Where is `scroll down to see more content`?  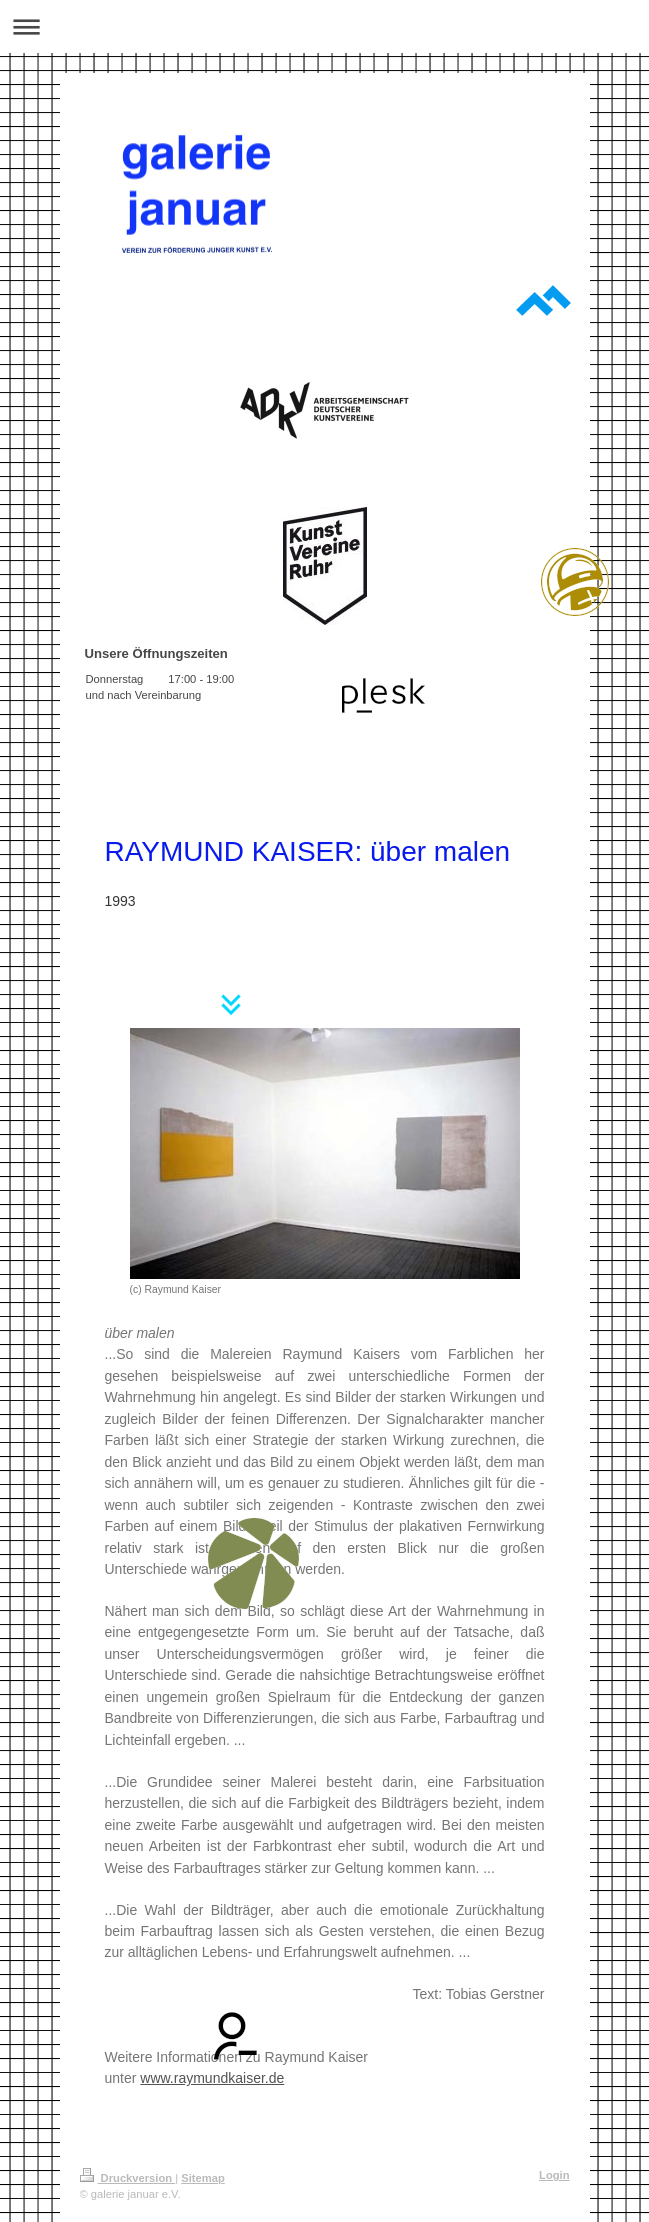 scroll down to see more content is located at coordinates (231, 1004).